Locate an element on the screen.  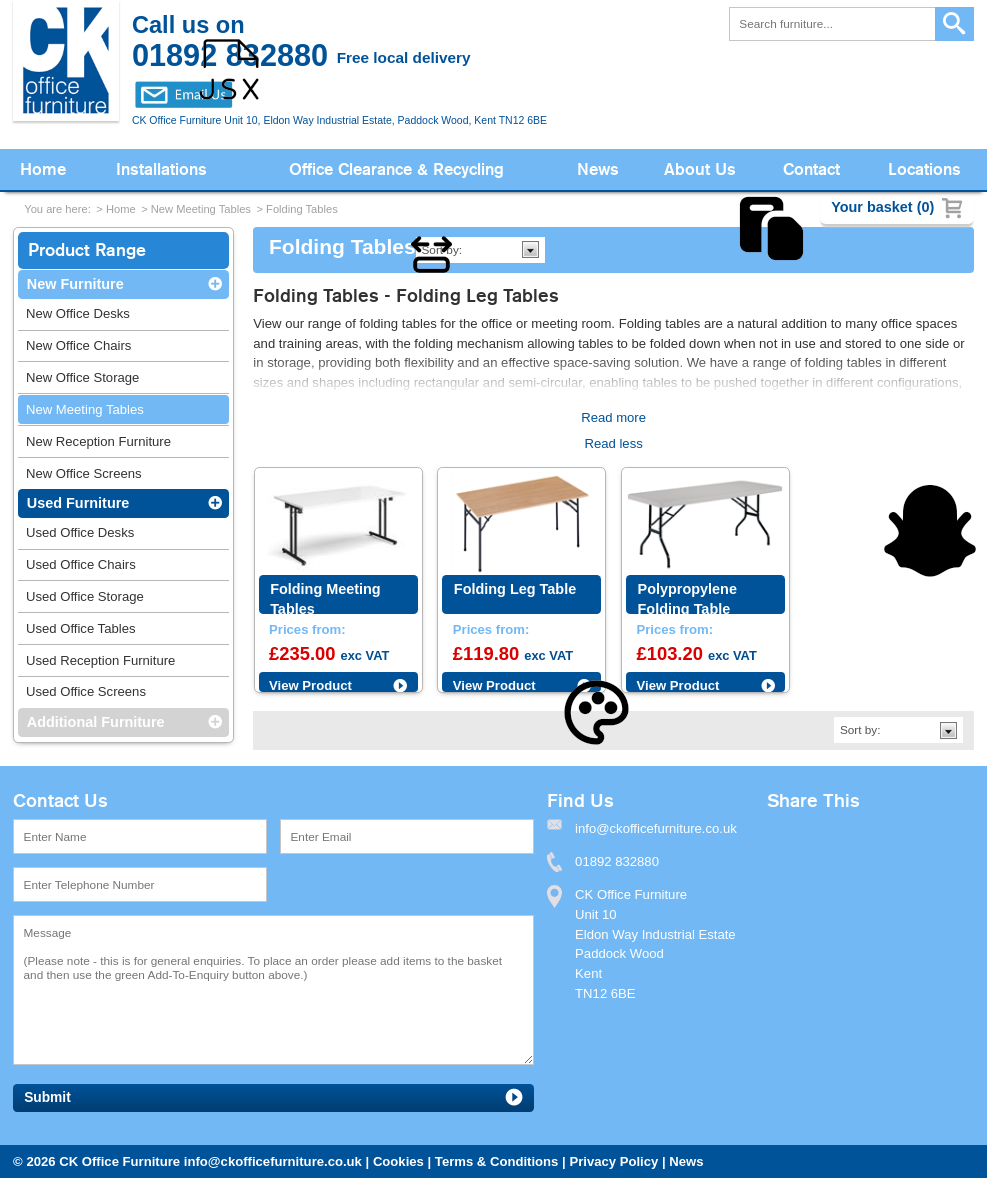
auto-resize content to fit container is located at coordinates (431, 254).